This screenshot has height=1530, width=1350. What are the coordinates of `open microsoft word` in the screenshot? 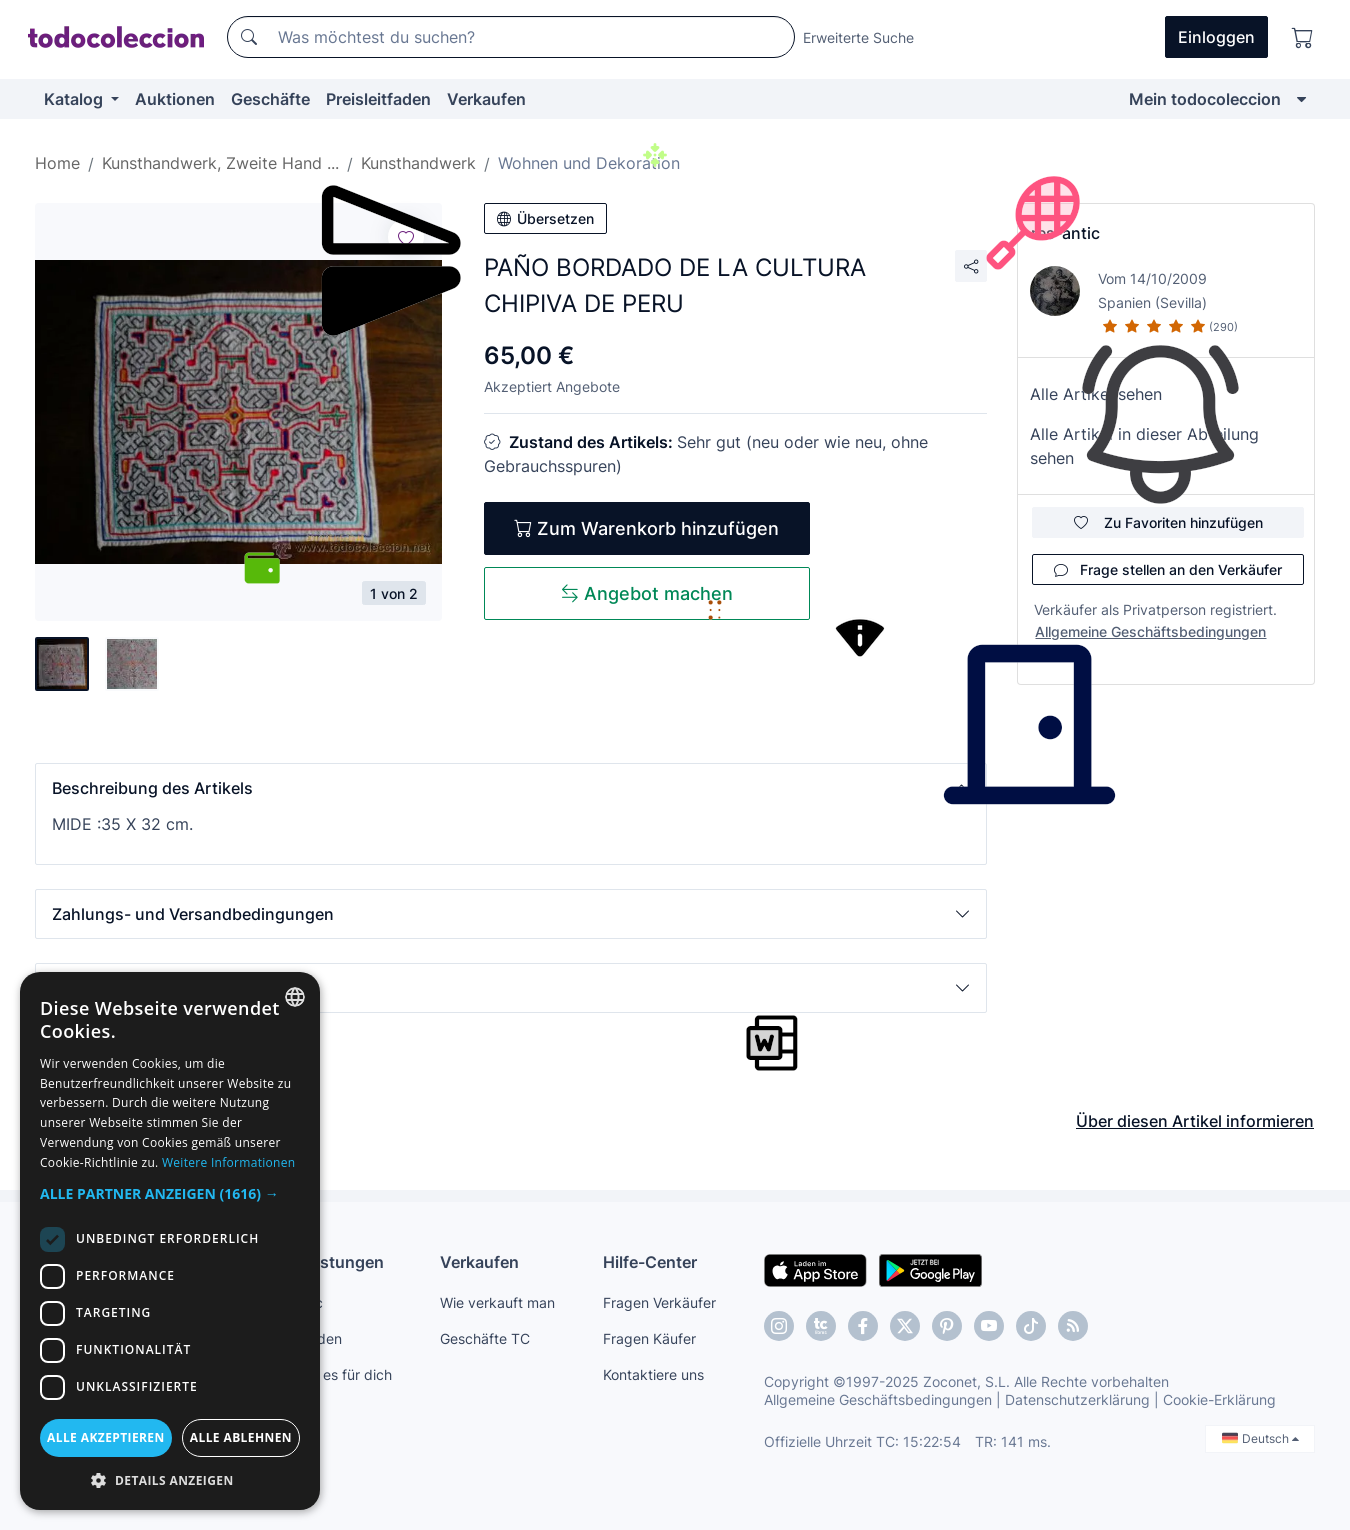 It's located at (774, 1043).